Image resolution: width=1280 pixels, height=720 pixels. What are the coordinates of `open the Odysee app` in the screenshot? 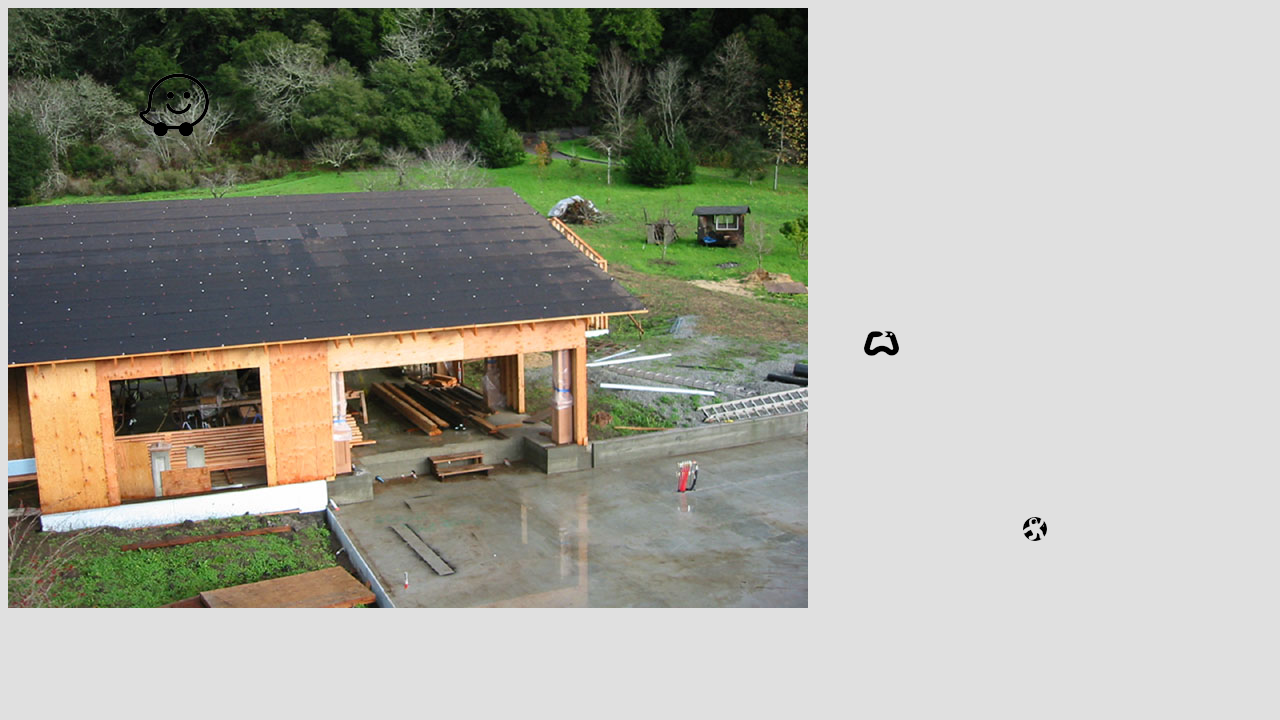 It's located at (1035, 529).